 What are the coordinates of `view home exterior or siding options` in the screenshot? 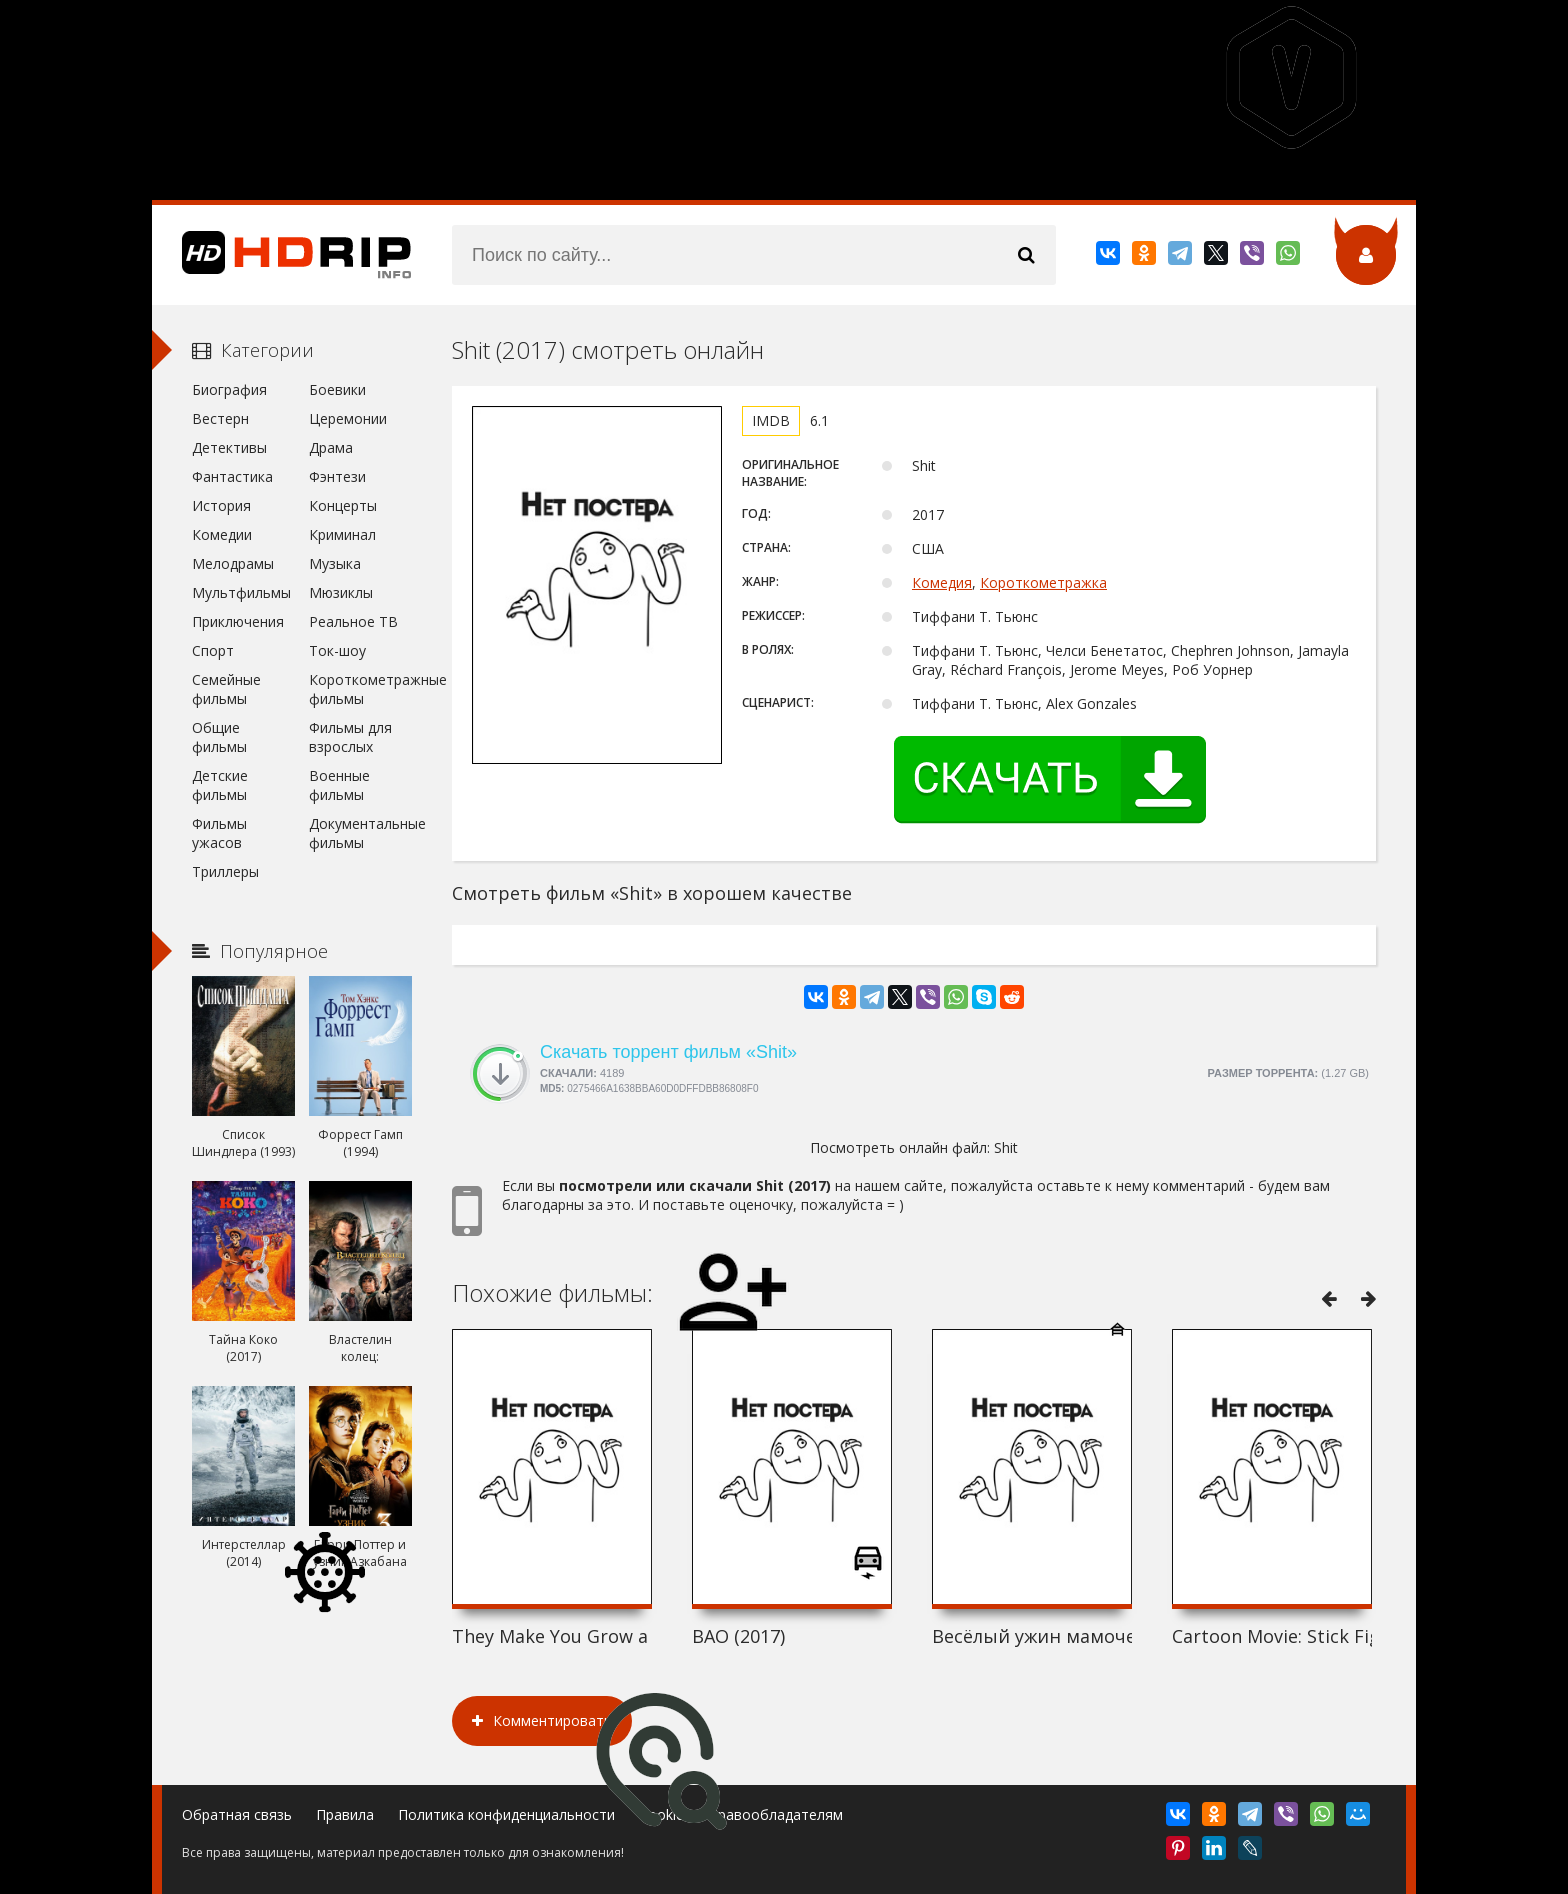 It's located at (1117, 1329).